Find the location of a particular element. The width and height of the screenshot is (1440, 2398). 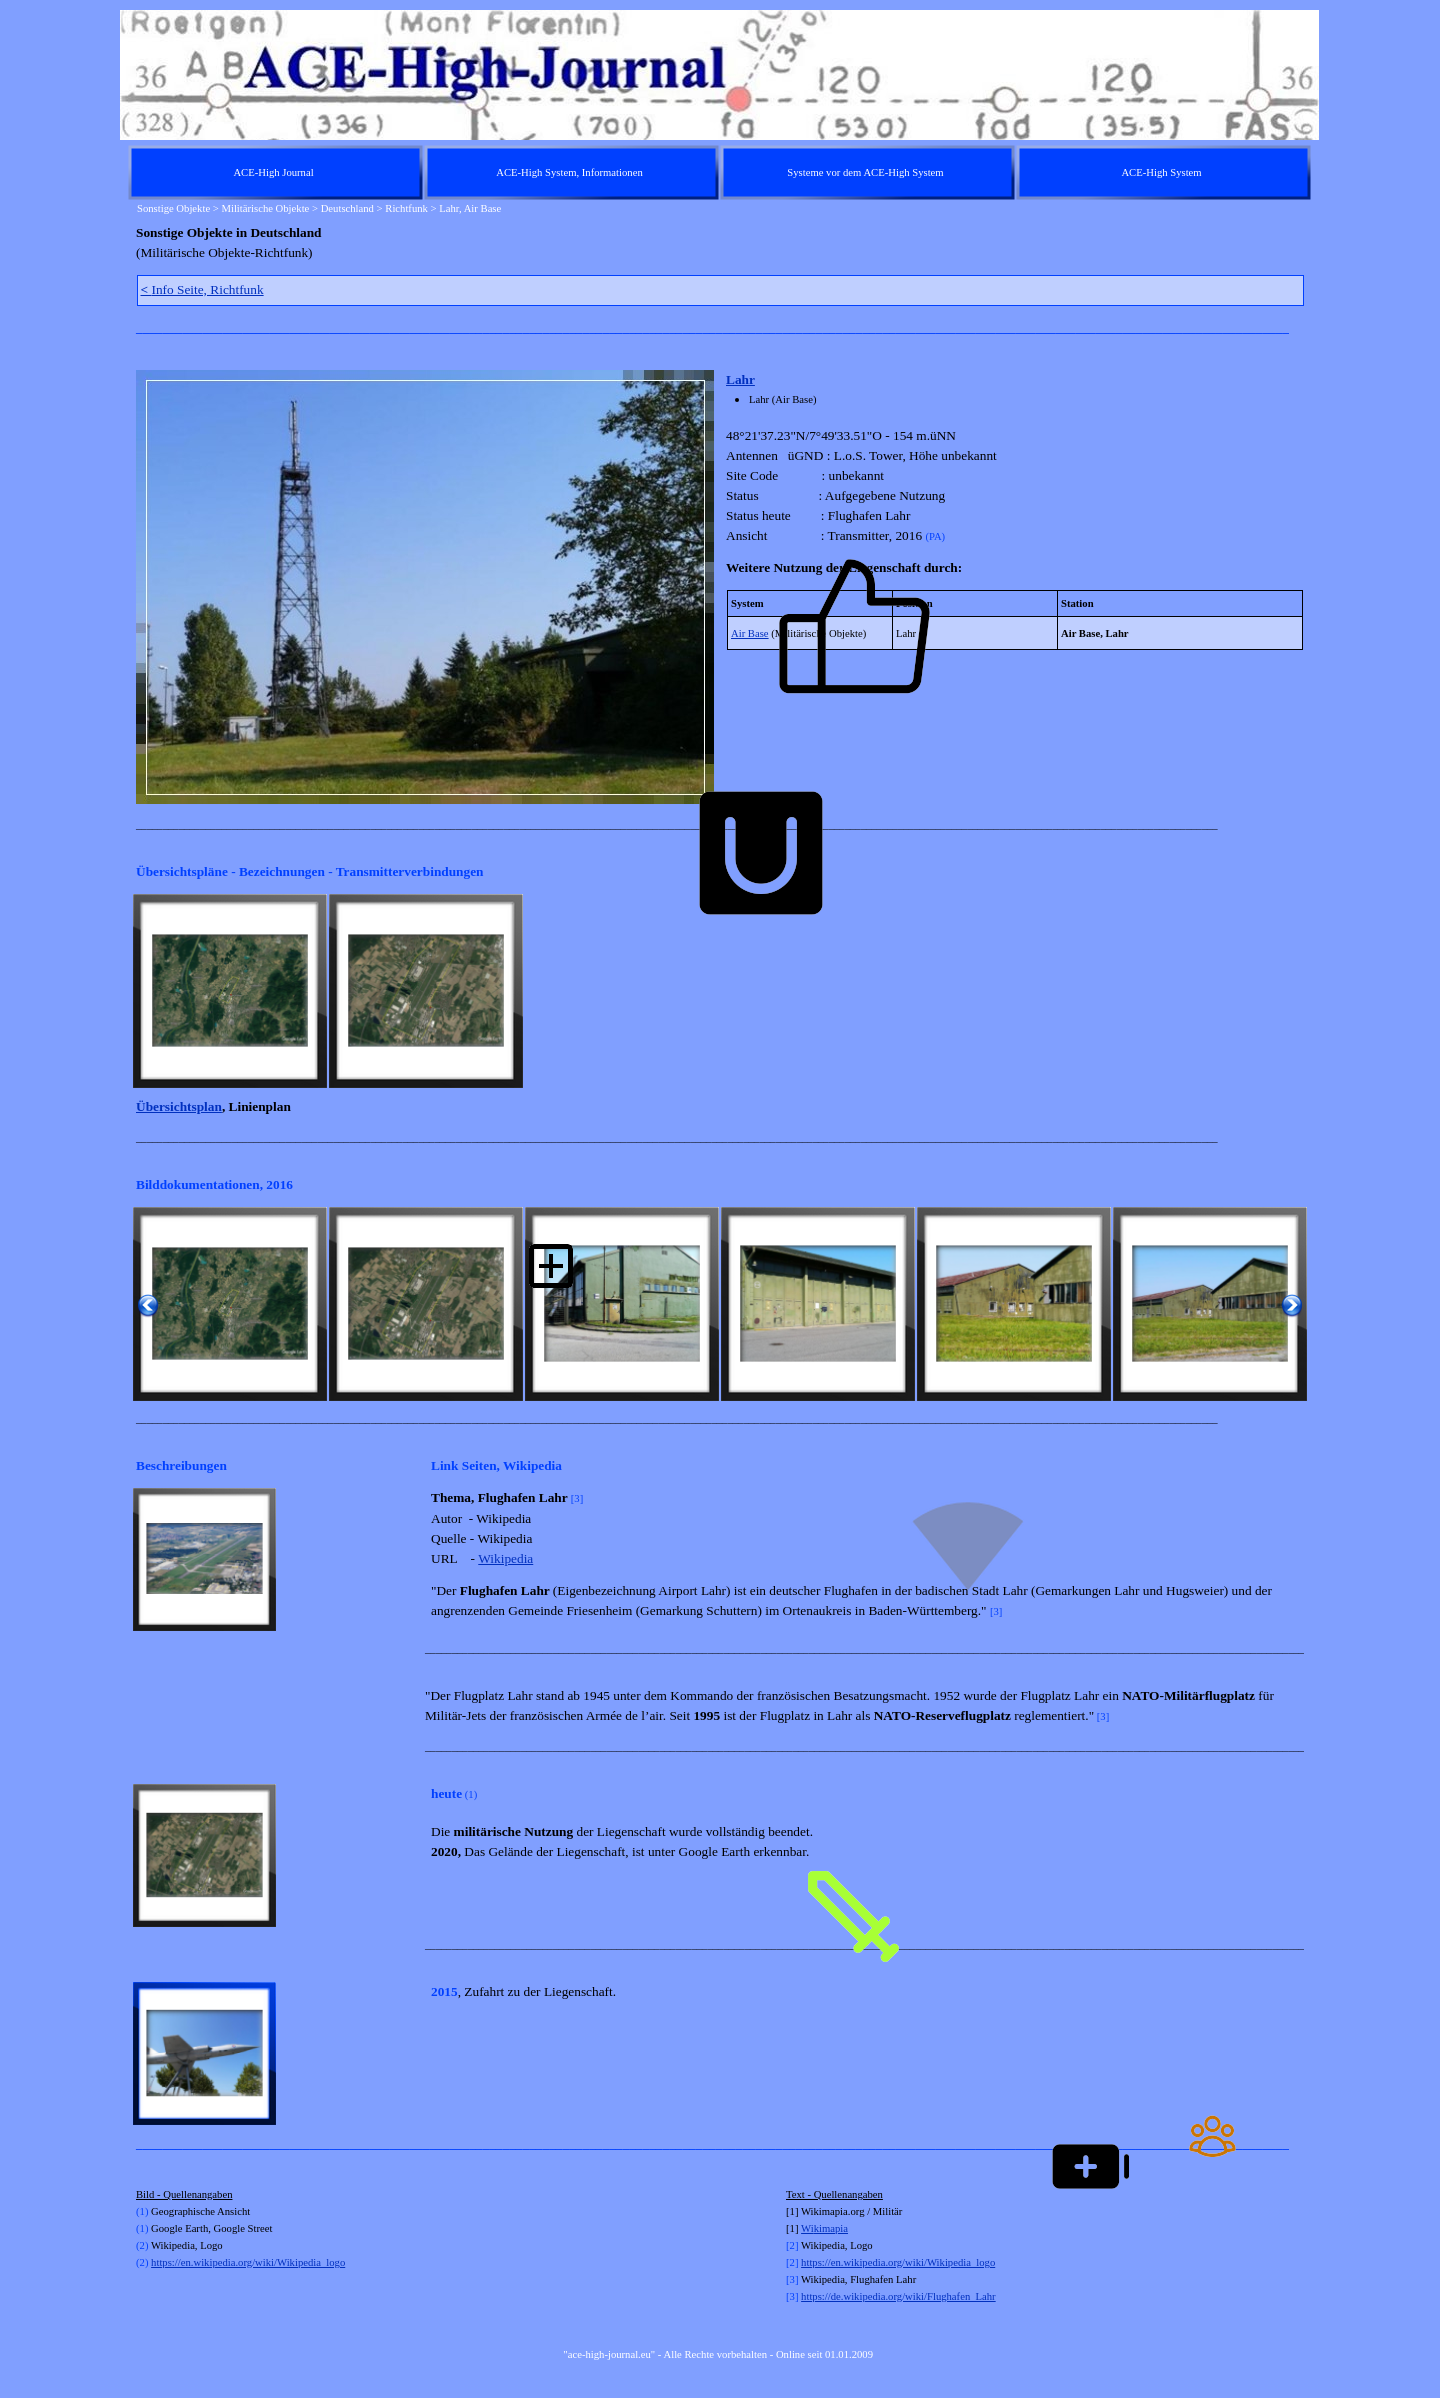

view all team members is located at coordinates (1212, 2135).